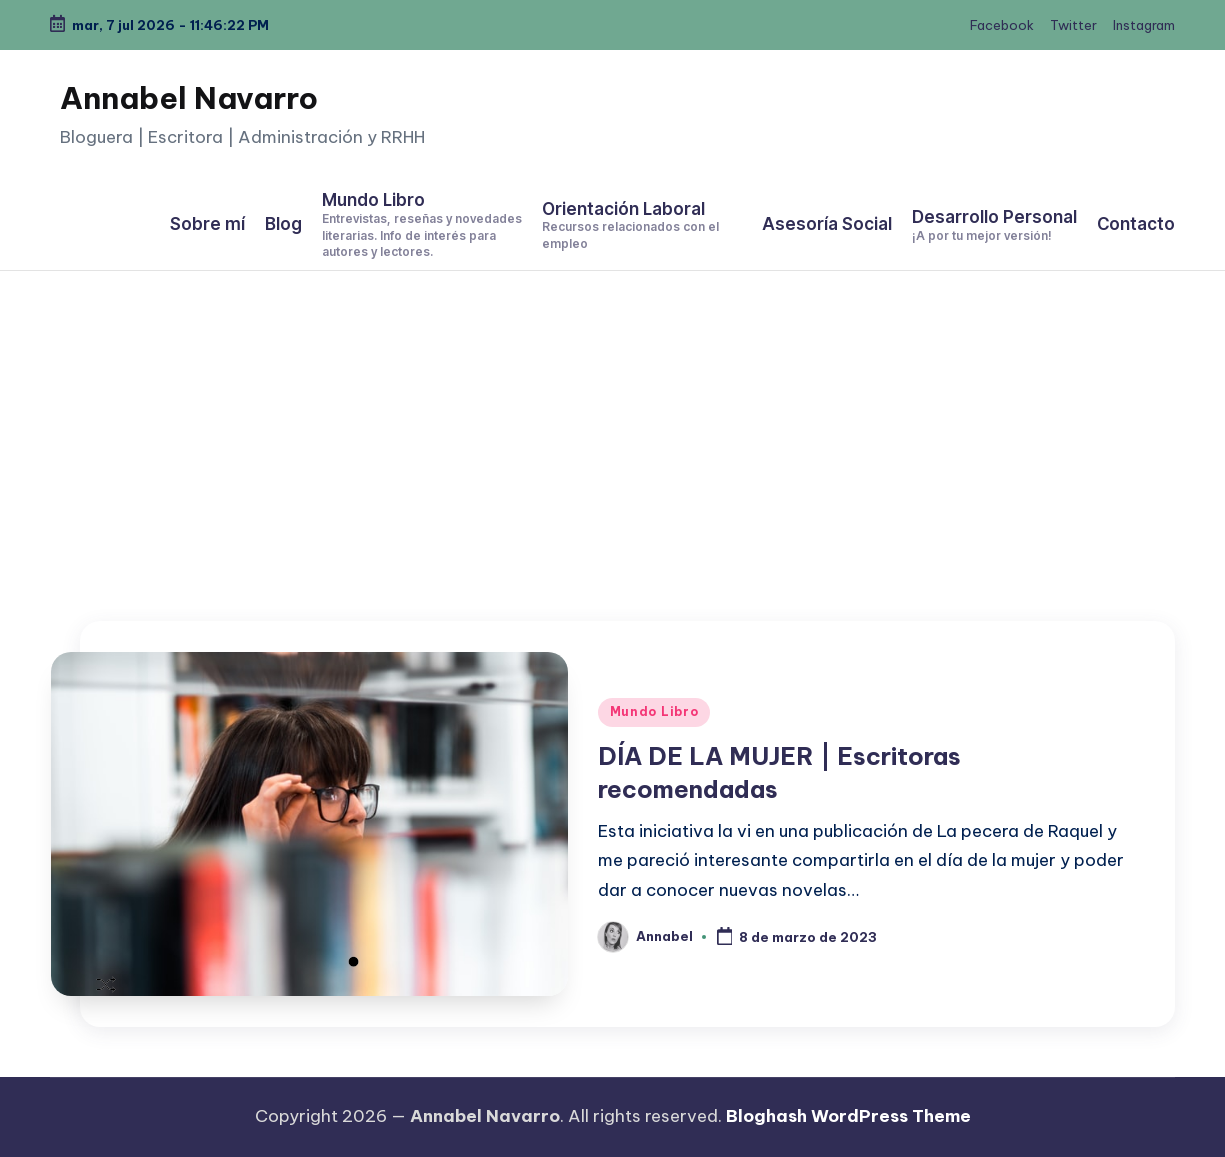  Describe the element at coordinates (353, 914) in the screenshot. I see `no wifi signal available` at that location.